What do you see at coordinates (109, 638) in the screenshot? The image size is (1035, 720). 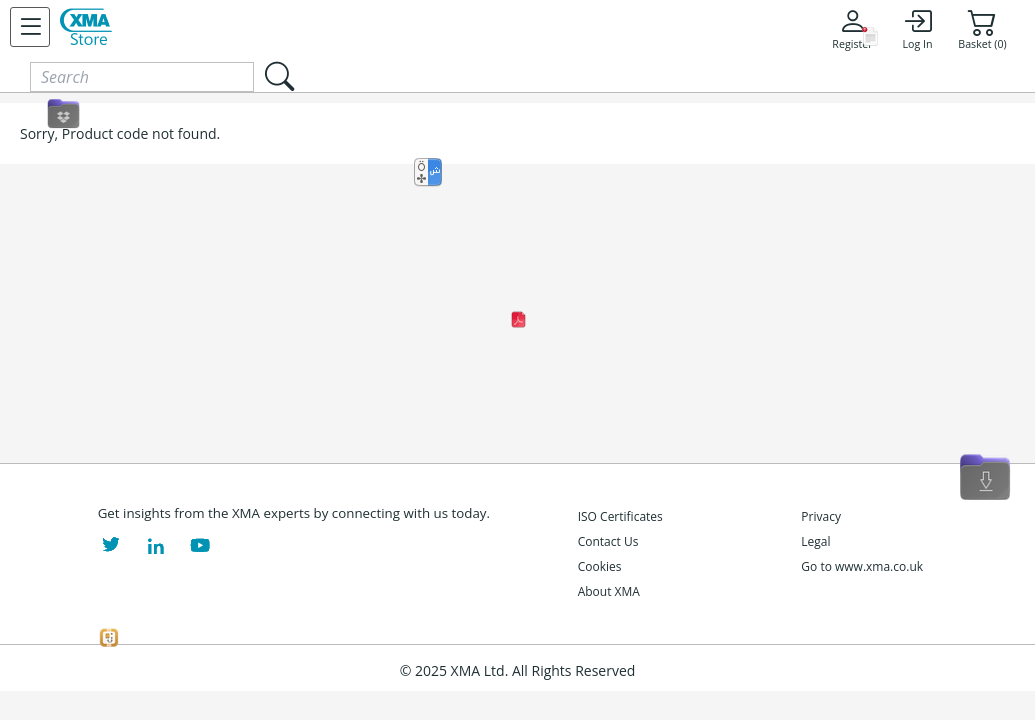 I see `a system driver or hardware component file` at bounding box center [109, 638].